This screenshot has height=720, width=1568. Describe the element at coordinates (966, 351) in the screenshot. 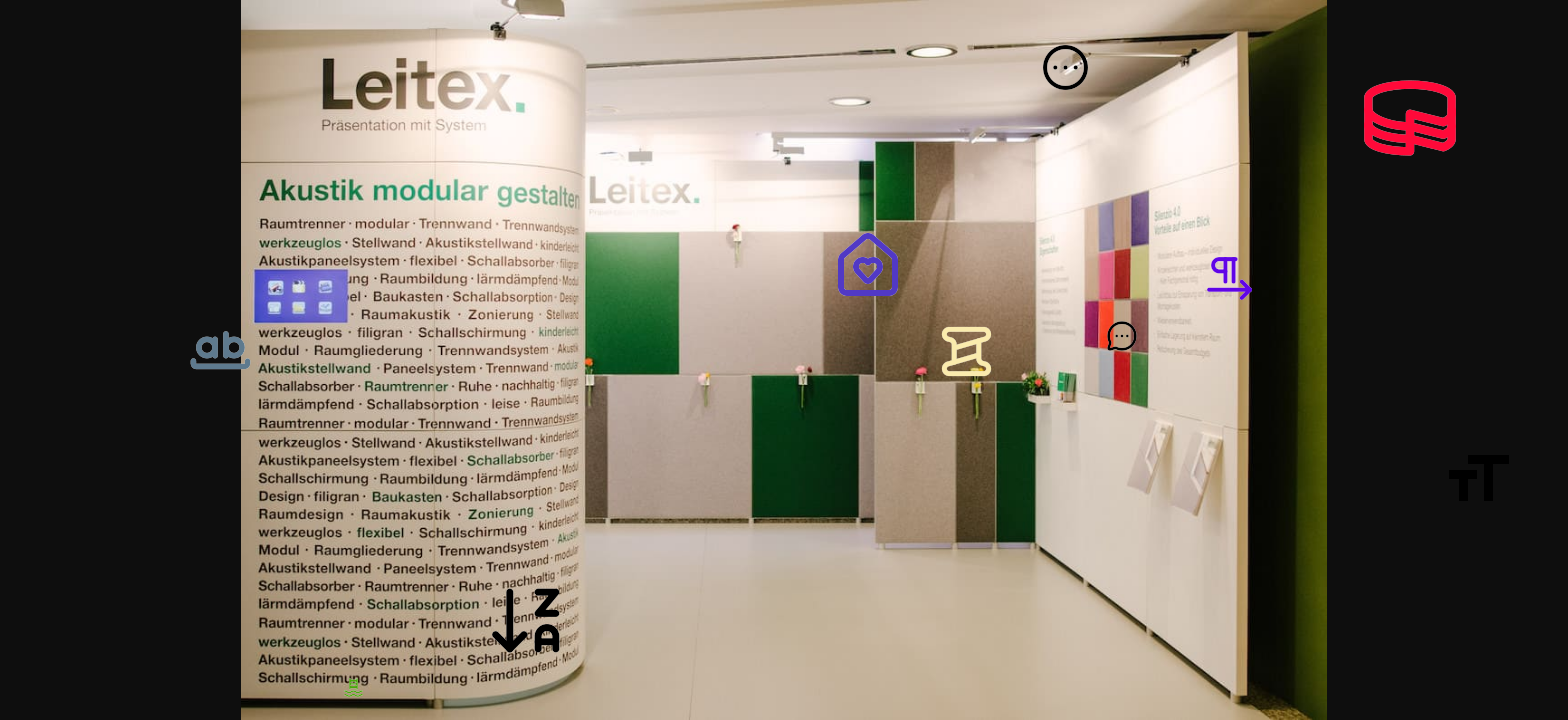

I see `thread or sewing-related tools` at that location.